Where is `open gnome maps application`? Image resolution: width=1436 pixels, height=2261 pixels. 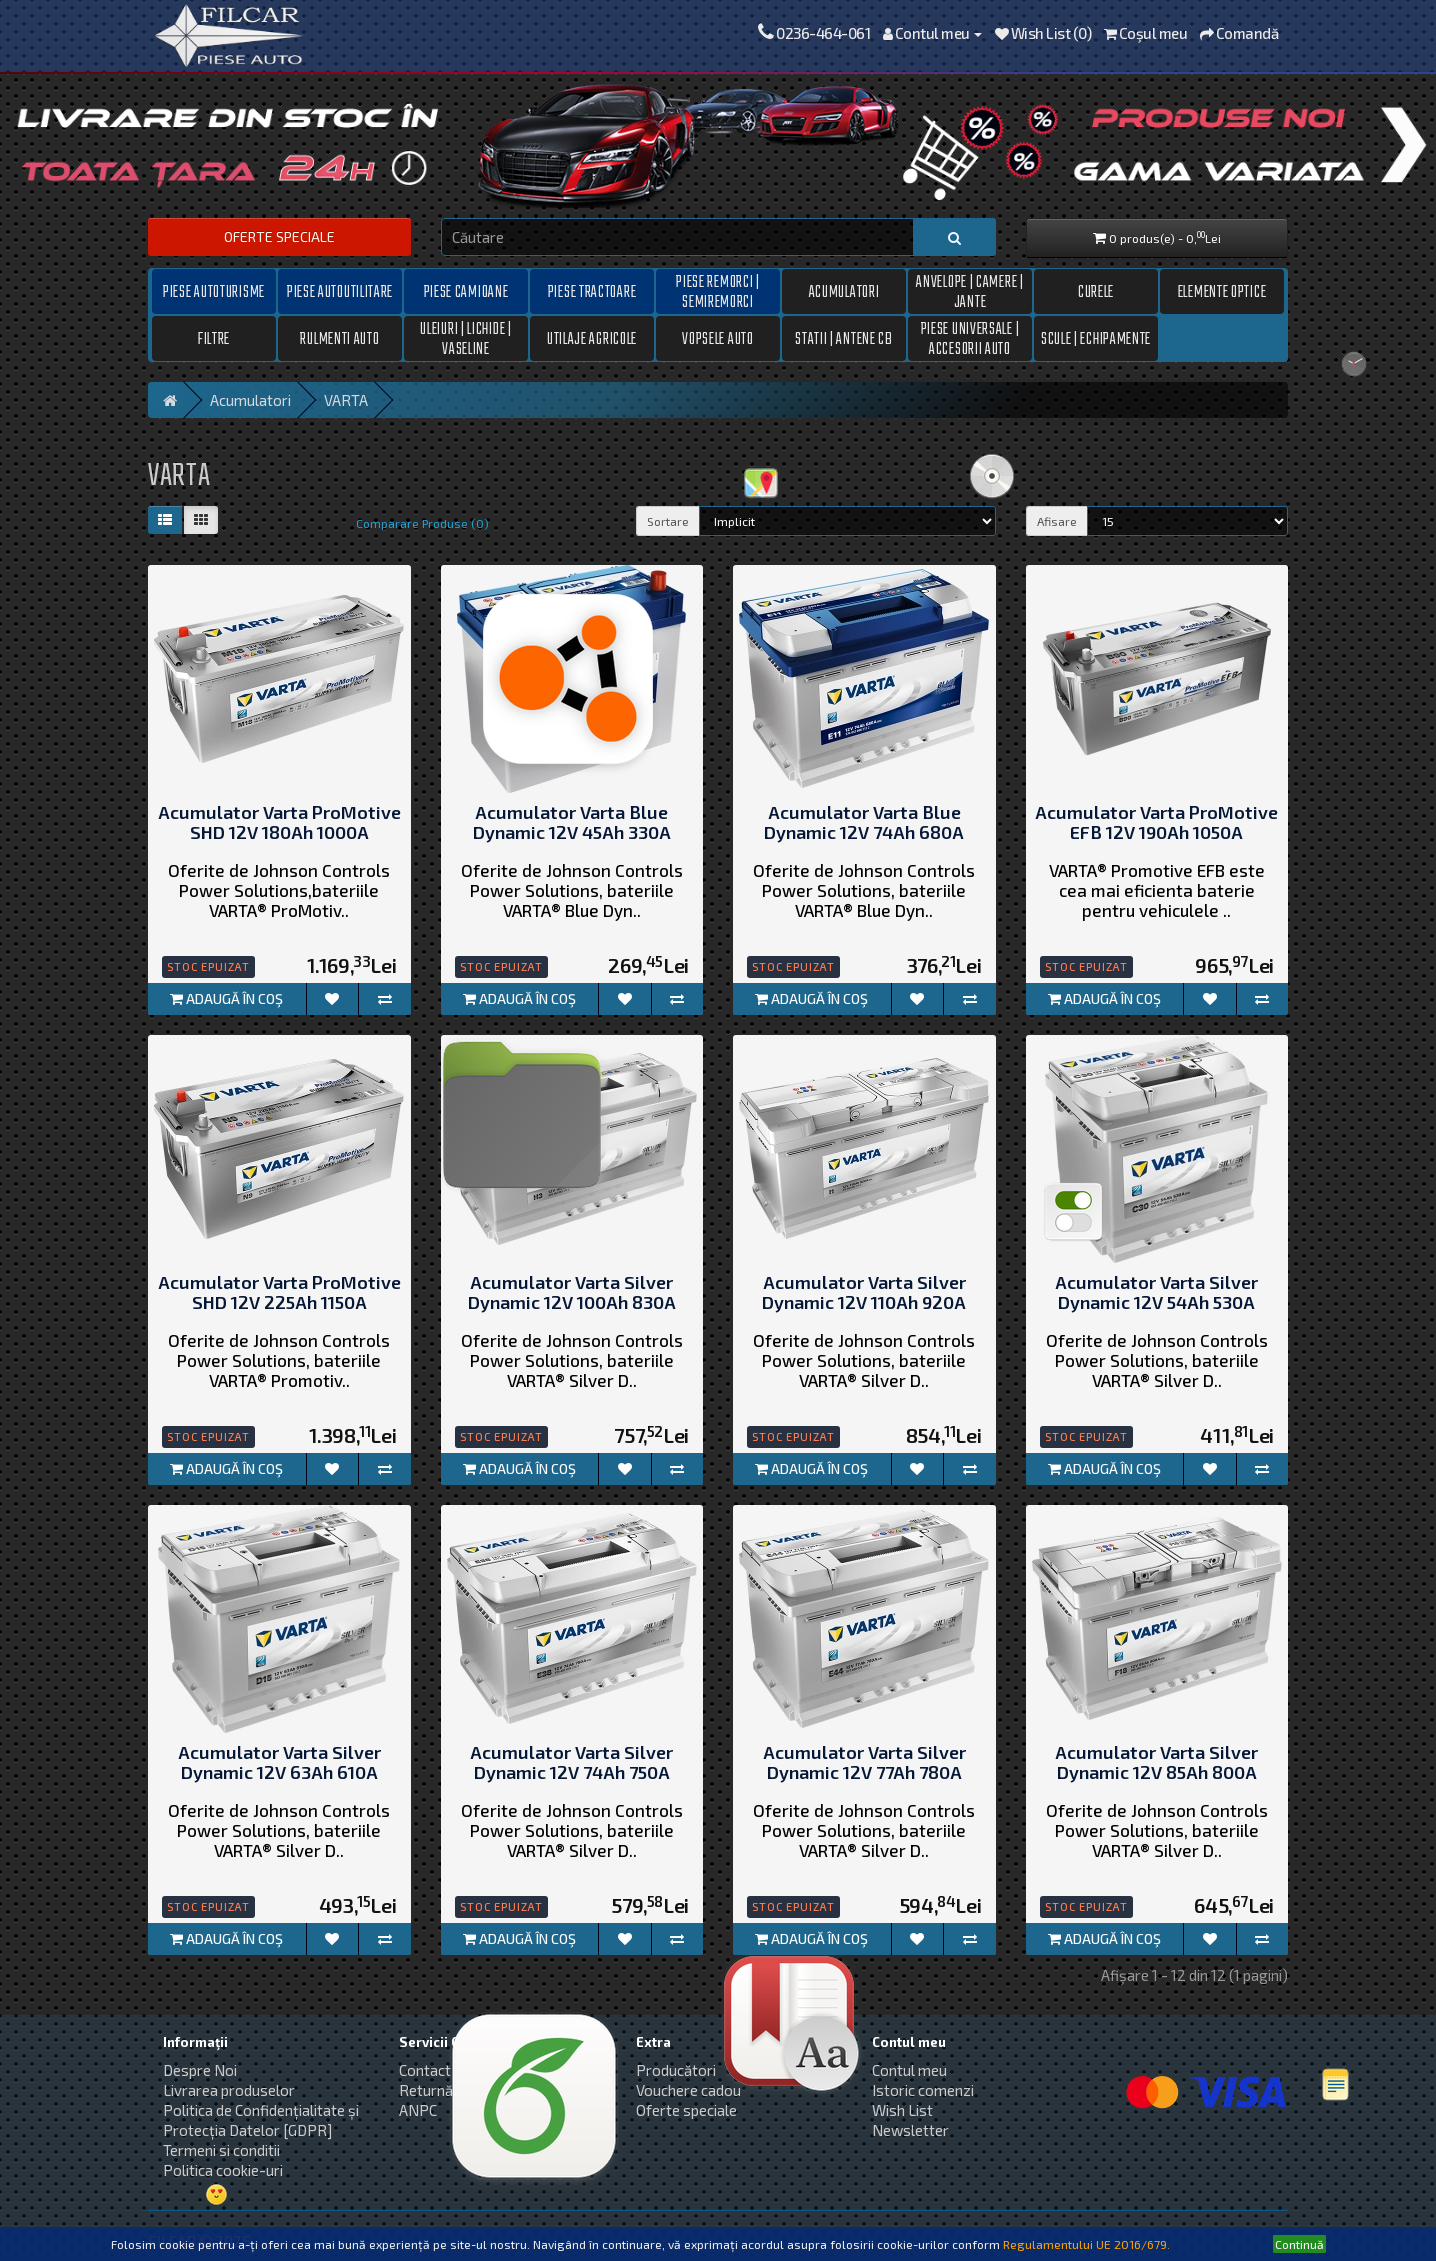
open gnome maps application is located at coordinates (761, 483).